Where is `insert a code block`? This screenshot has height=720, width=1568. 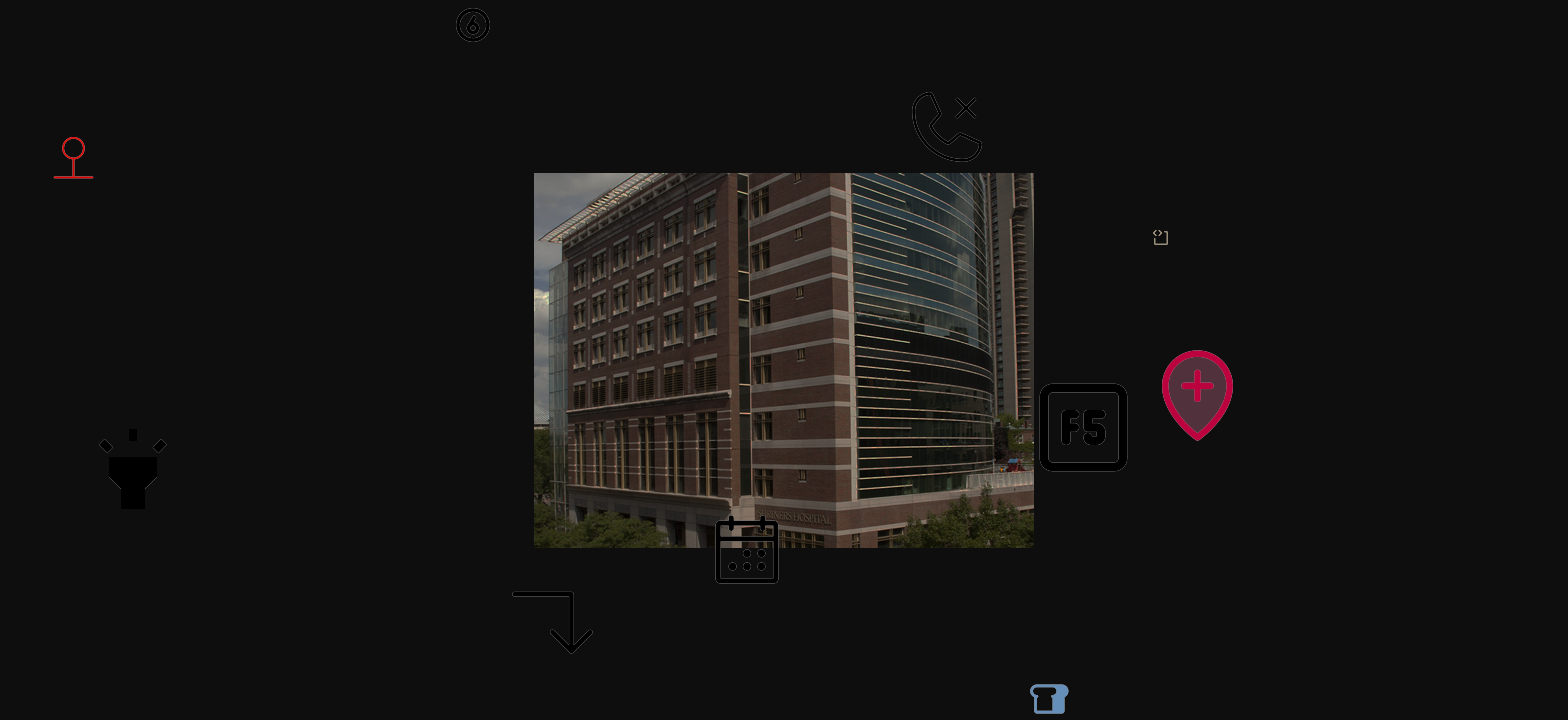 insert a code block is located at coordinates (1161, 238).